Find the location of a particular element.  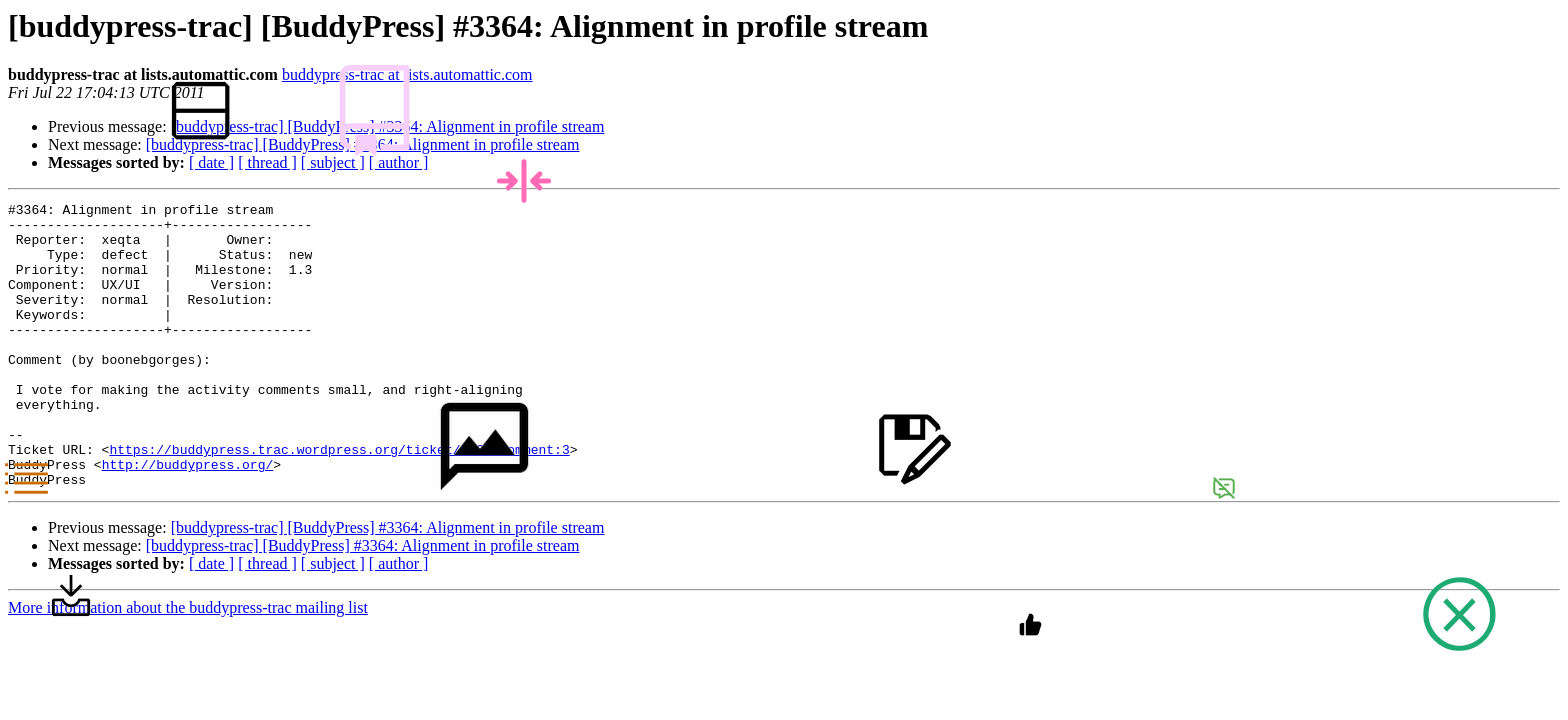

like or upvote content is located at coordinates (1030, 624).